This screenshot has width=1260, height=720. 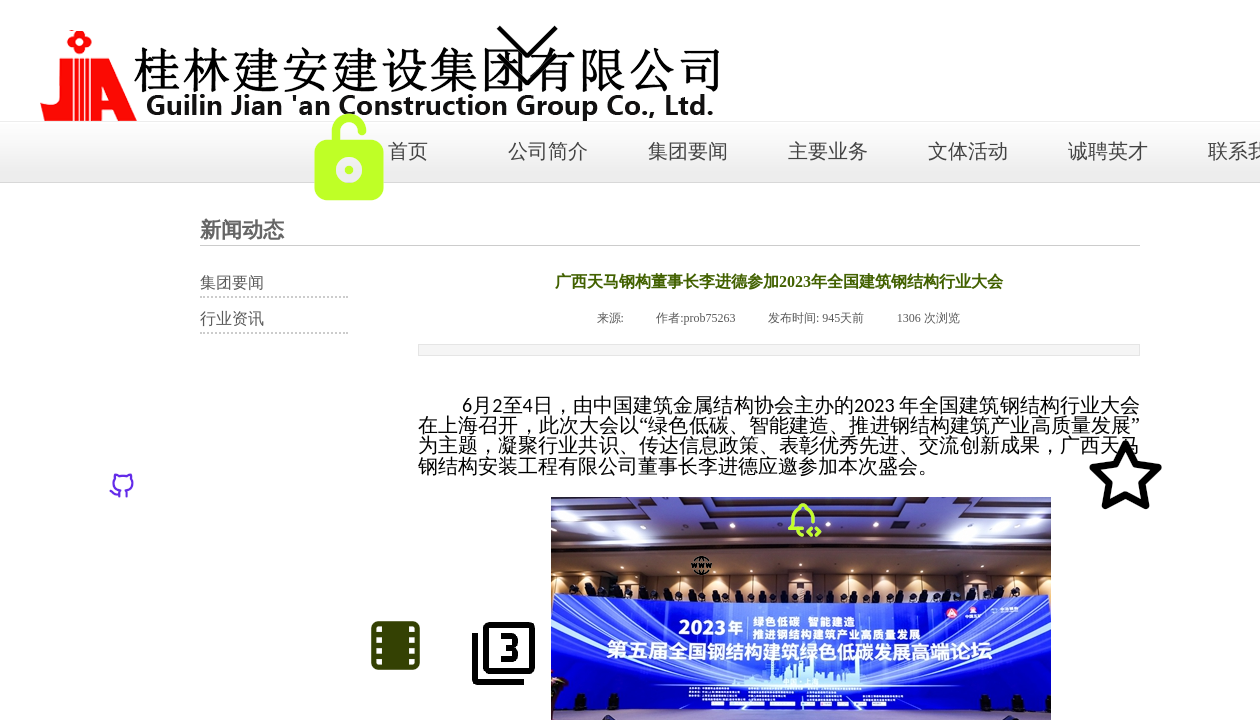 What do you see at coordinates (803, 520) in the screenshot?
I see `configure notification settings via code` at bounding box center [803, 520].